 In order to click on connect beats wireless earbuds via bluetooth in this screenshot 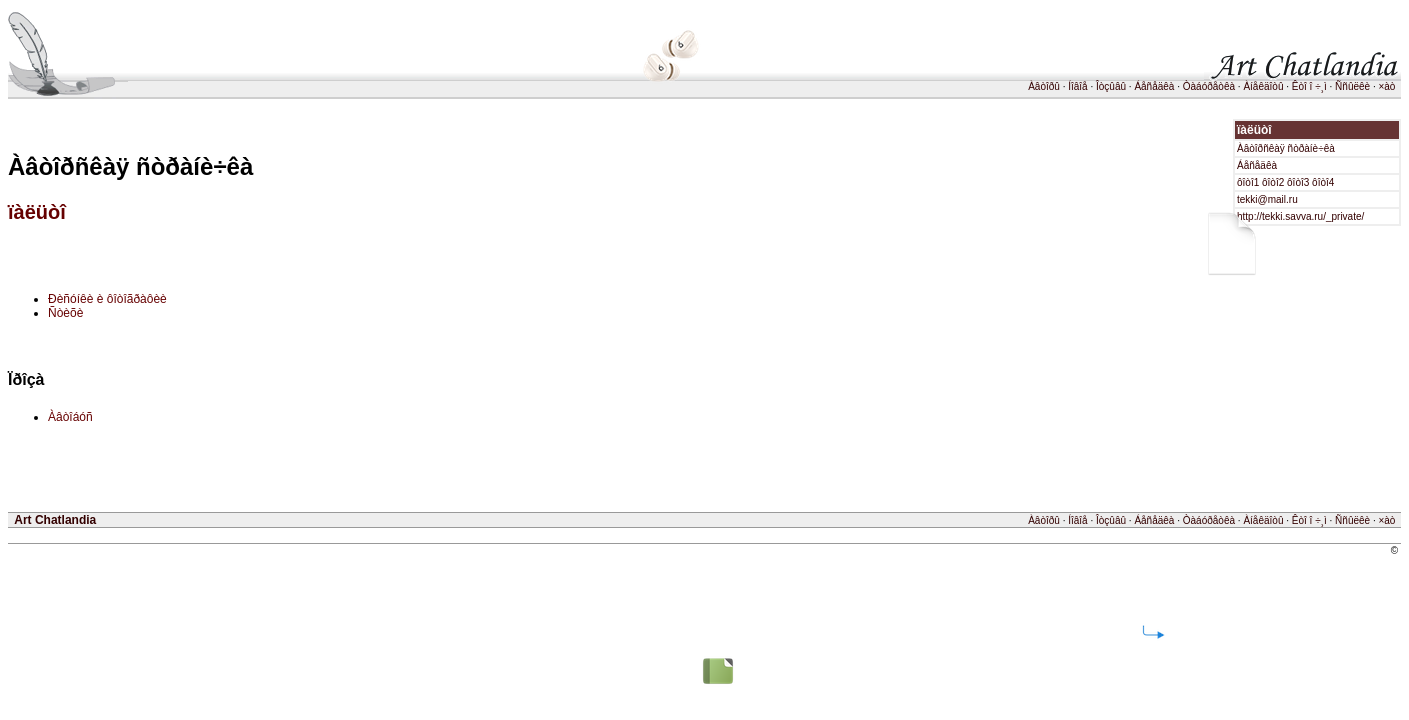, I will do `click(671, 56)`.